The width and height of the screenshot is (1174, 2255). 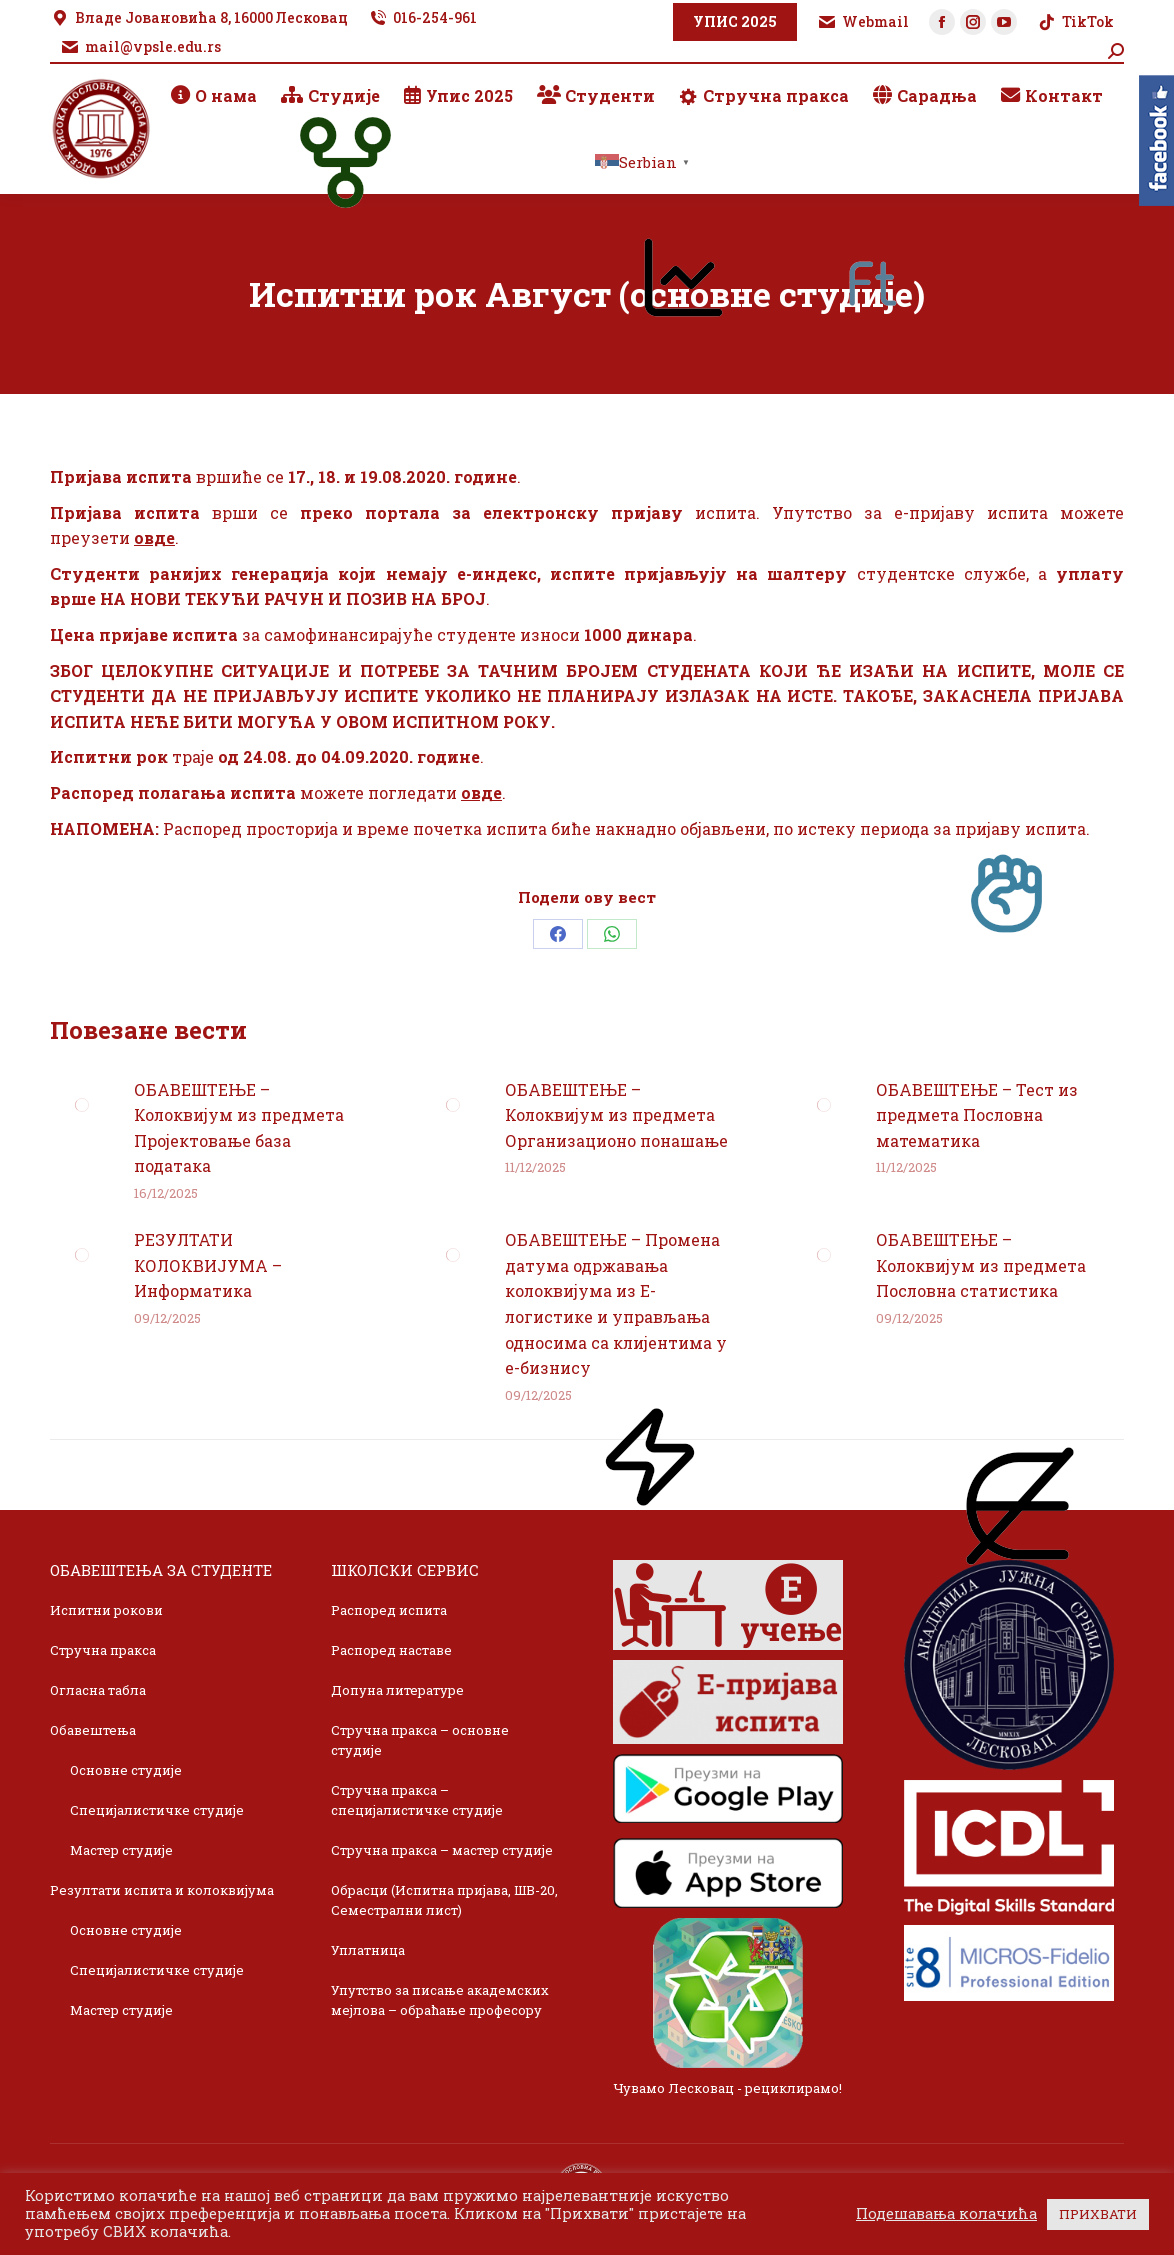 I want to click on indicates hungarian forint currency, so click(x=873, y=285).